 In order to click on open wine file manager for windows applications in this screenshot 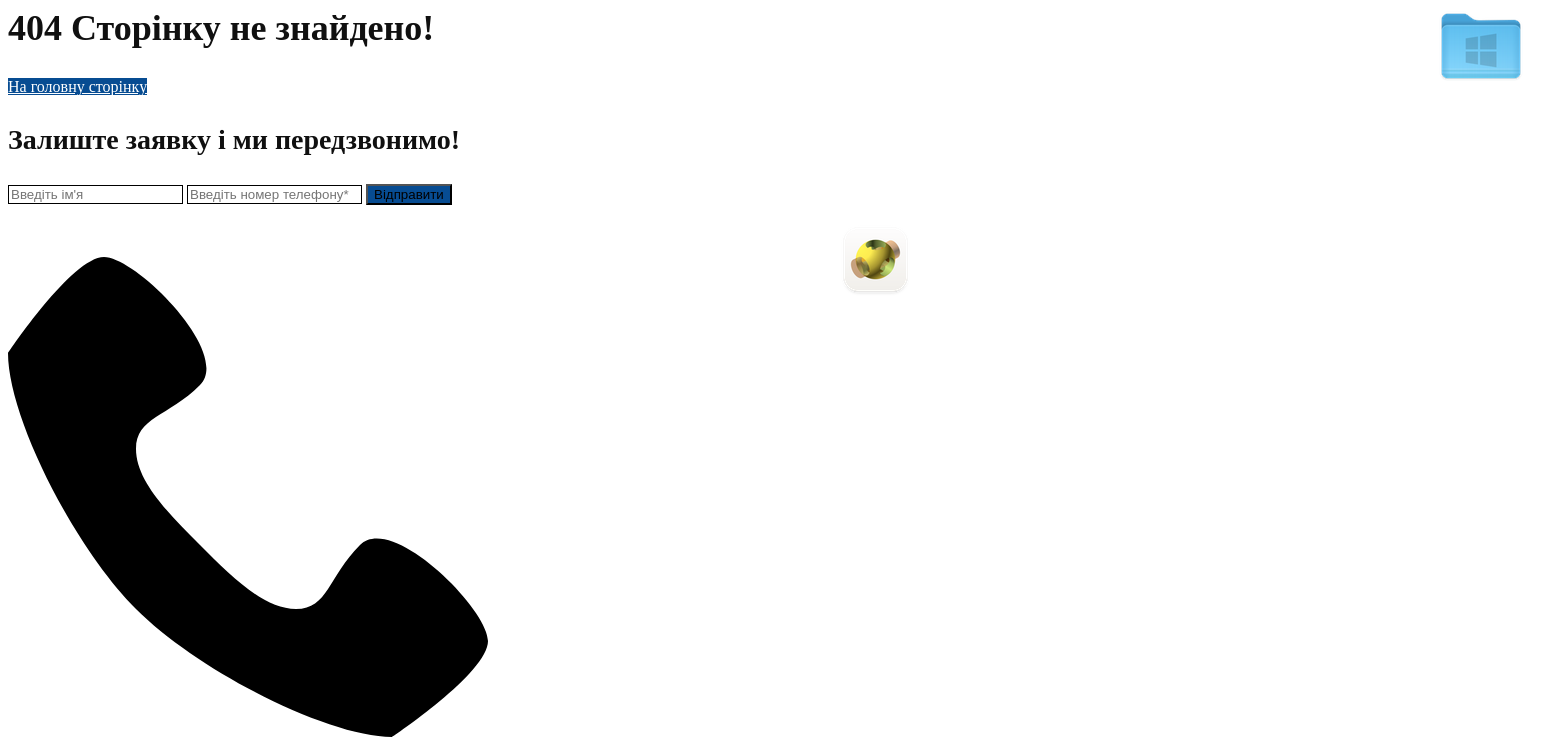, I will do `click(1481, 46)`.